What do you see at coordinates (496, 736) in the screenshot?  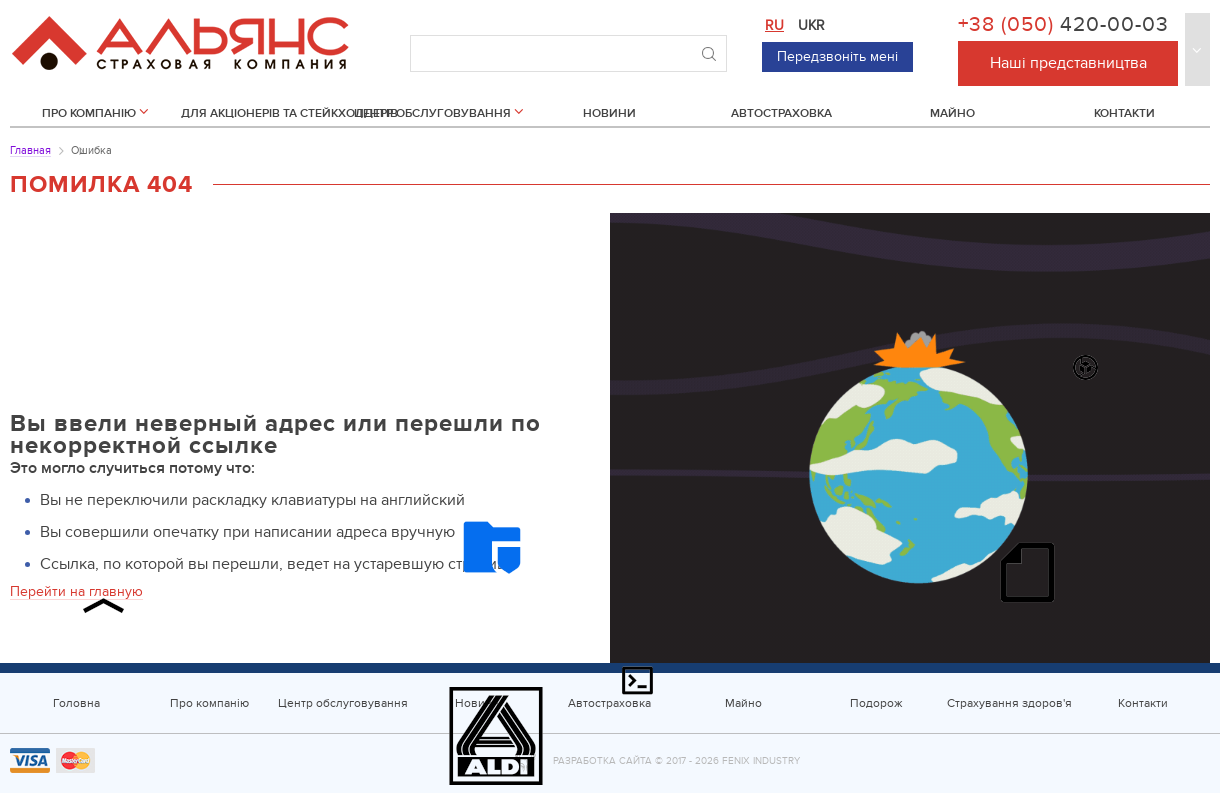 I see `aldi nord company logo` at bounding box center [496, 736].